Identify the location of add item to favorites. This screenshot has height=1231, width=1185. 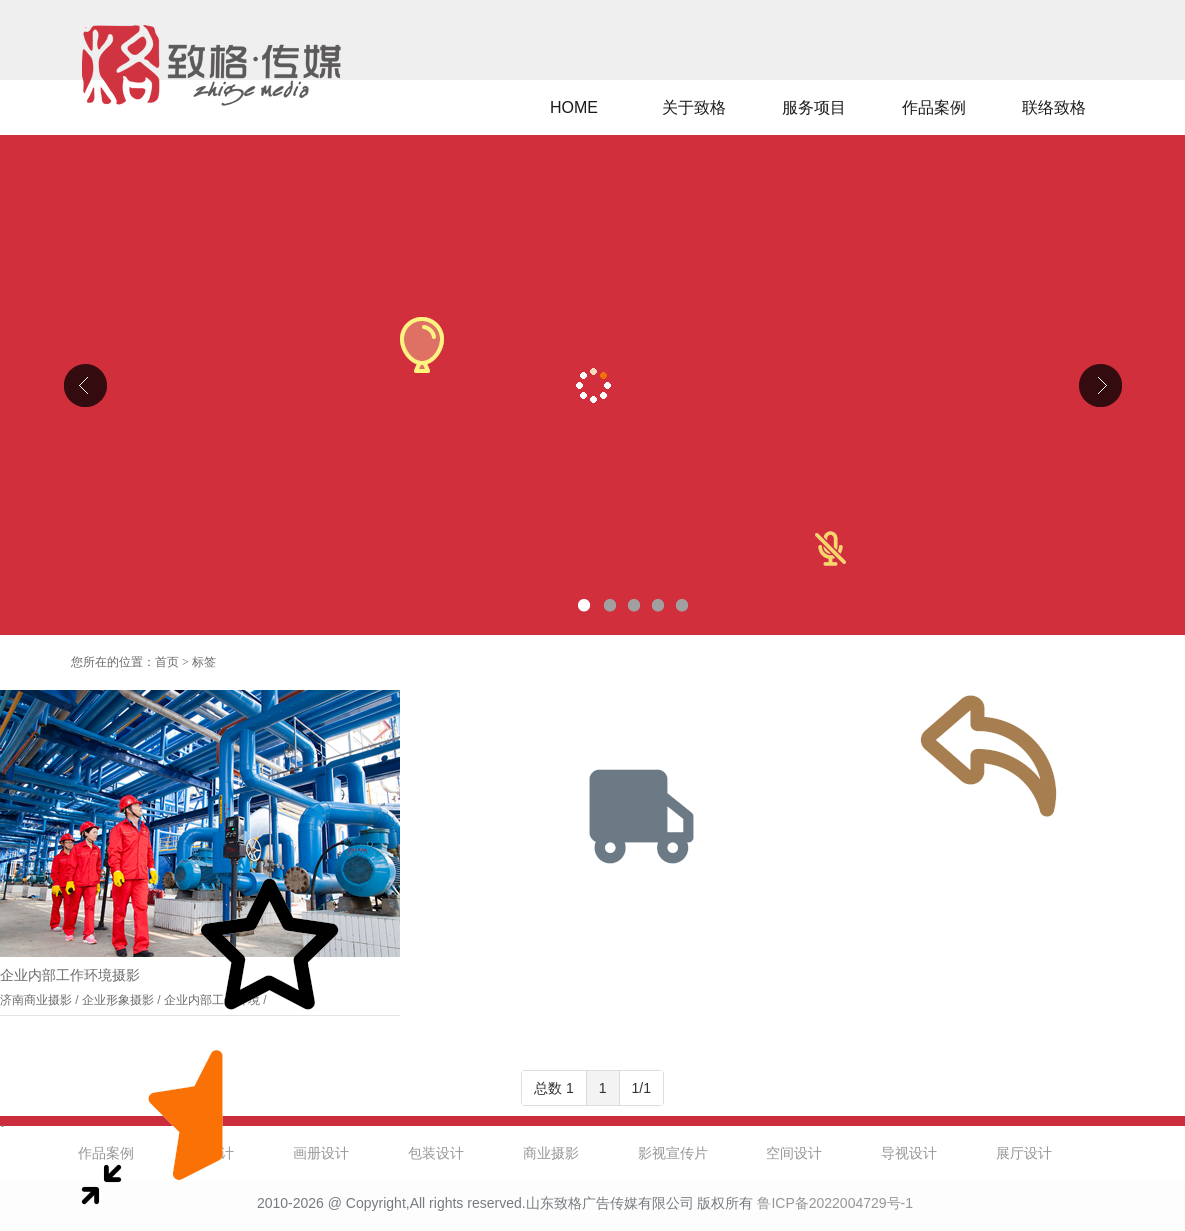
(269, 947).